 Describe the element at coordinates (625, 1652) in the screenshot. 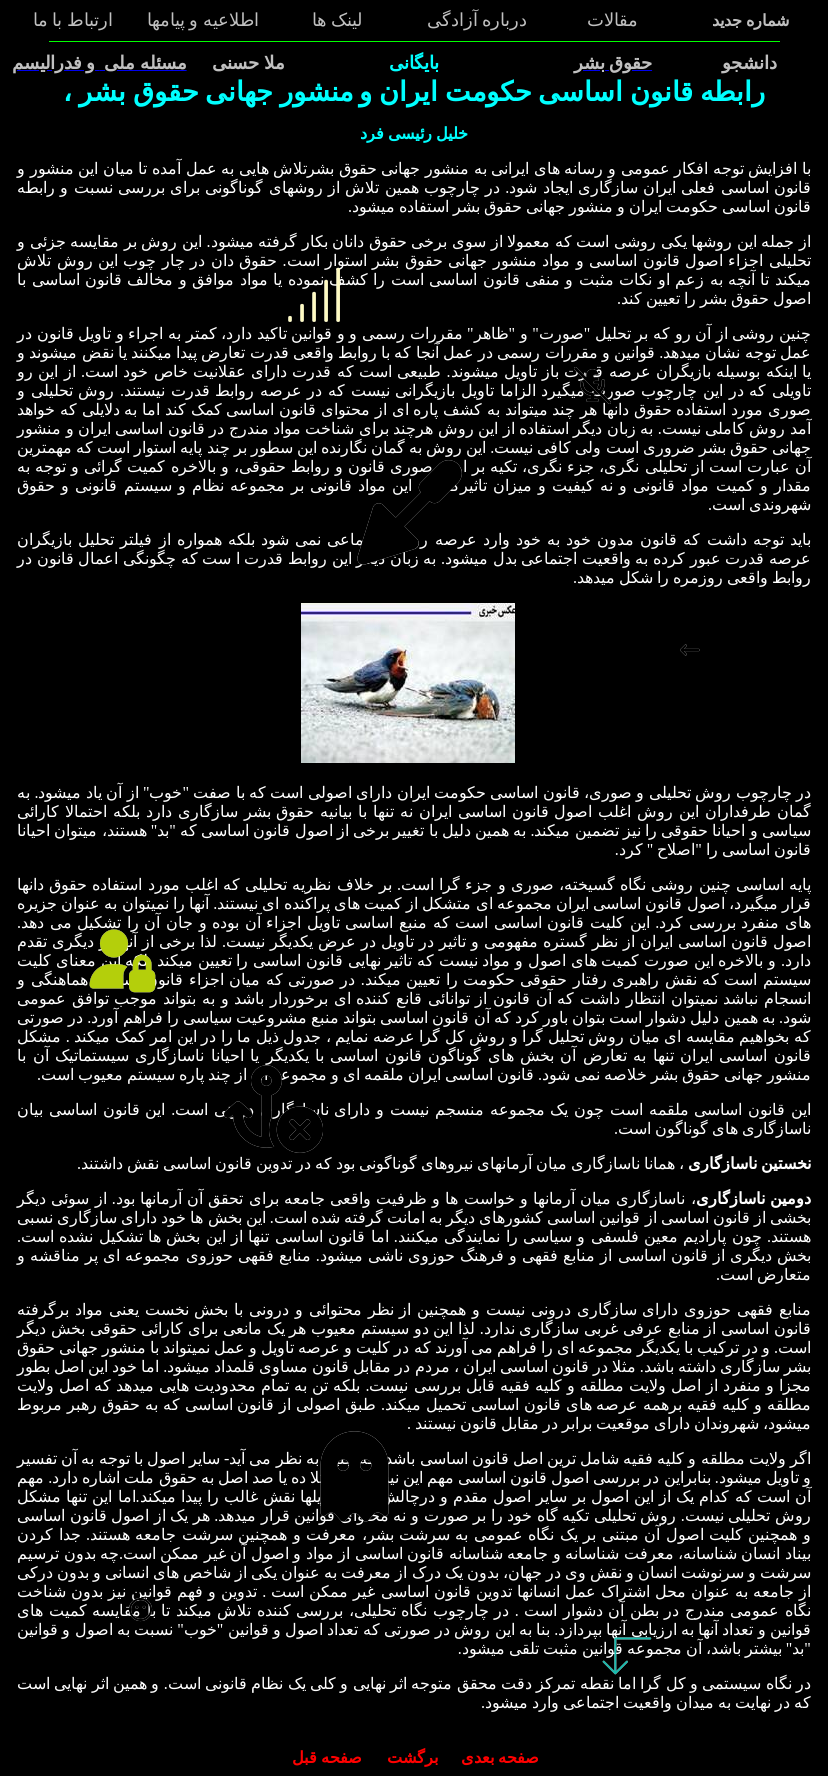

I see `go back and down in navigation` at that location.